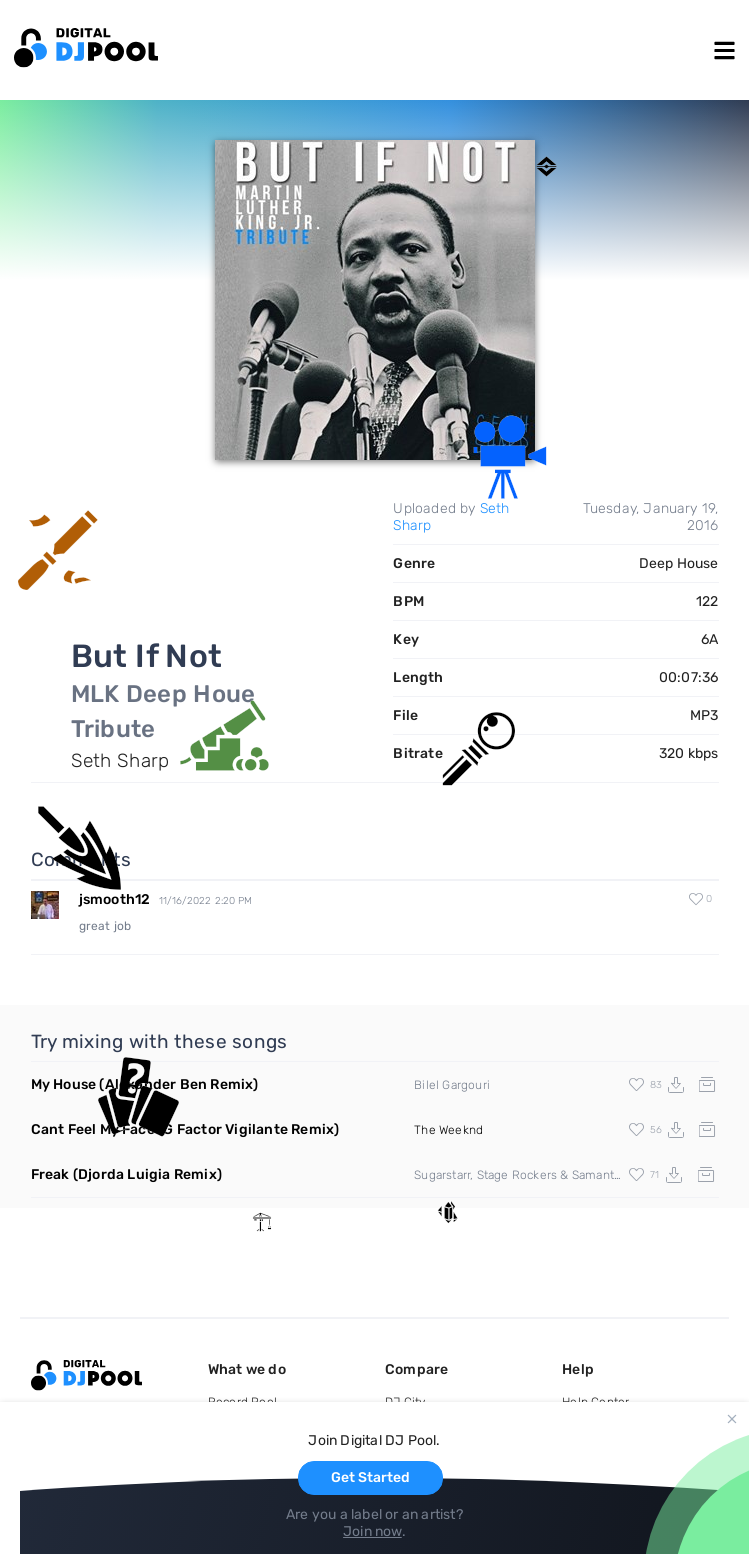 This screenshot has width=749, height=1554. Describe the element at coordinates (138, 1096) in the screenshot. I see `draw a random card from the deck` at that location.